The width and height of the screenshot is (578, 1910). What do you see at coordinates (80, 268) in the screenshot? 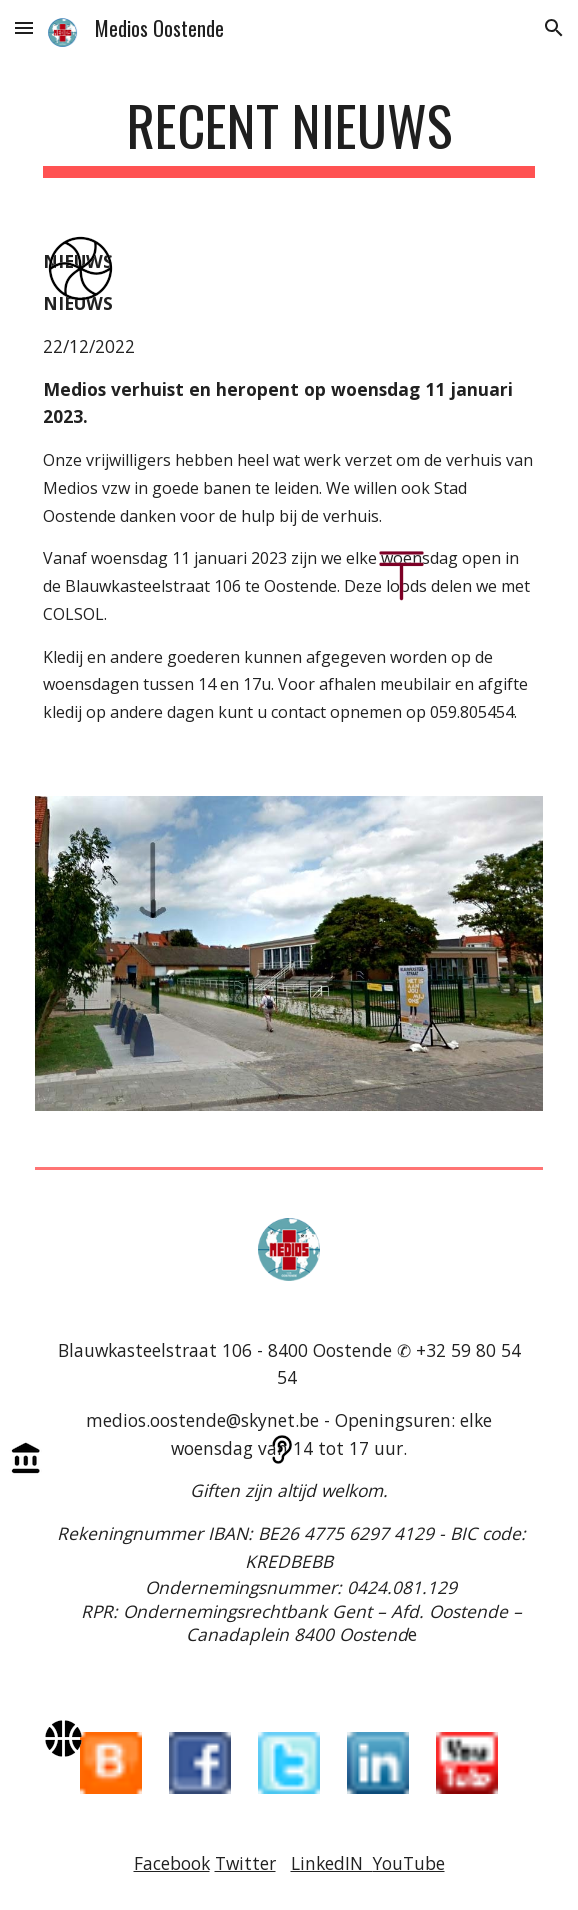
I see `loading content in progress` at bounding box center [80, 268].